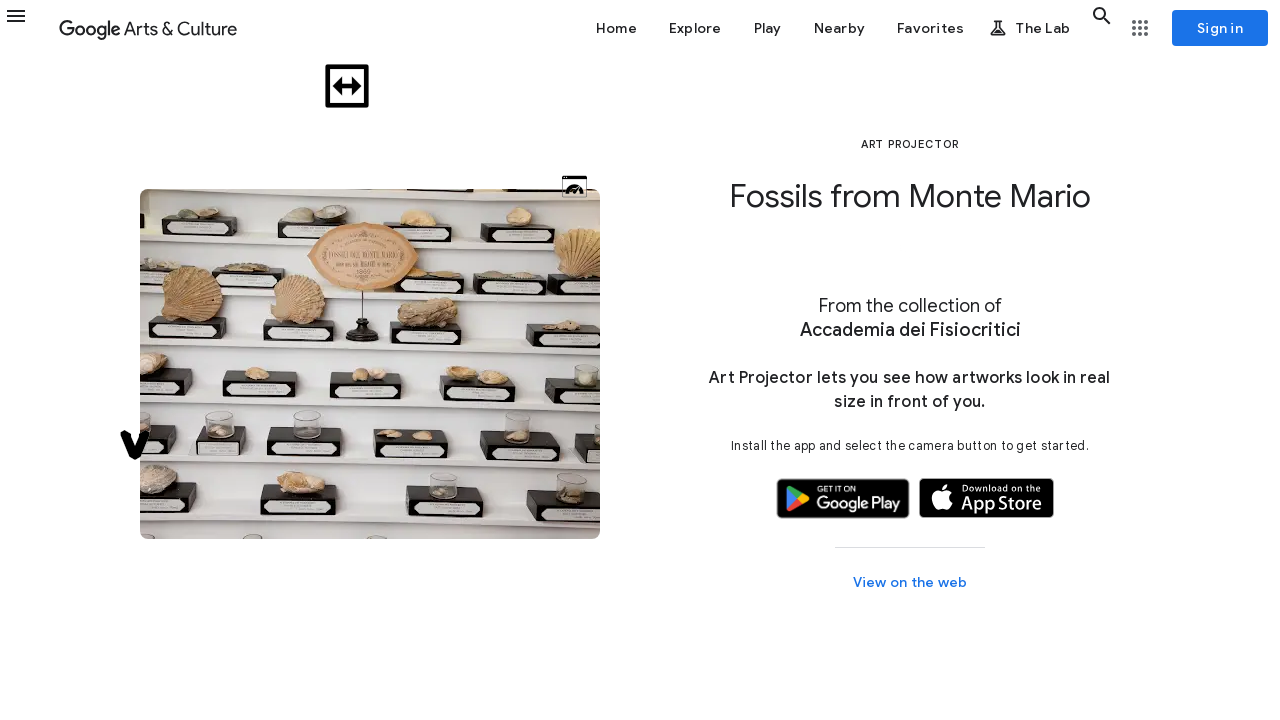 The image size is (1280, 720). Describe the element at coordinates (135, 445) in the screenshot. I see `Vagrant development environment logo` at that location.